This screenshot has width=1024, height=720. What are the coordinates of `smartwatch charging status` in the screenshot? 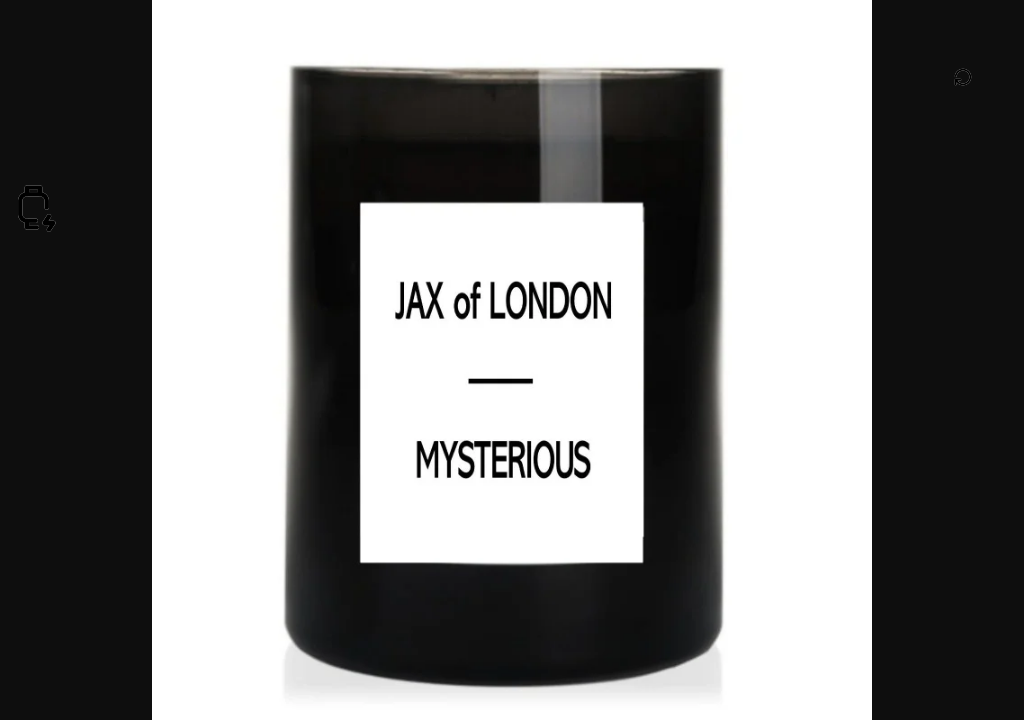 It's located at (33, 207).